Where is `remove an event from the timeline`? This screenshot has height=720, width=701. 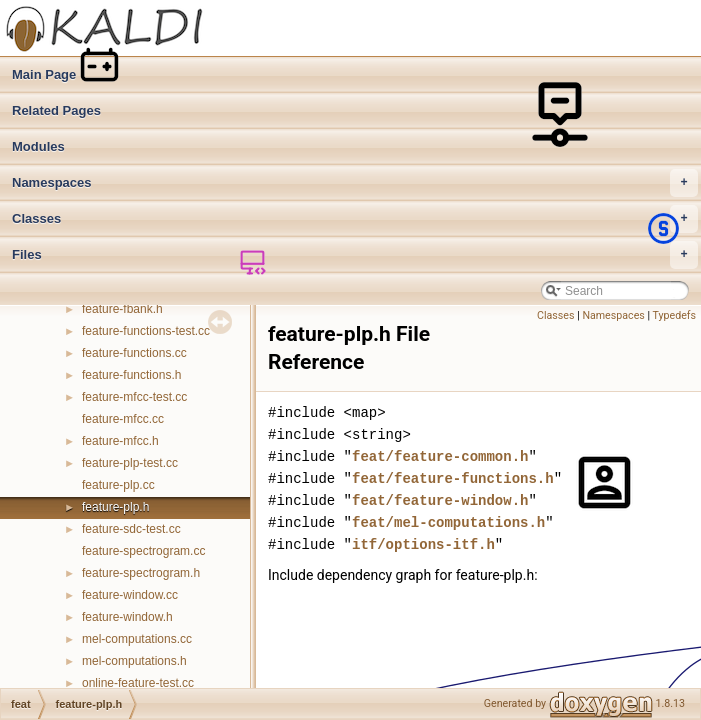
remove an event from the timeline is located at coordinates (560, 113).